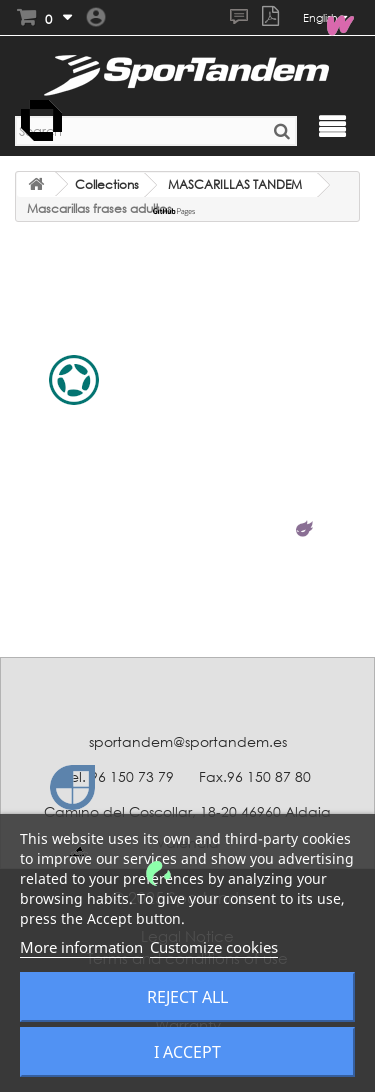 The image size is (375, 1092). What do you see at coordinates (74, 380) in the screenshot?
I see `corona engine logo` at bounding box center [74, 380].